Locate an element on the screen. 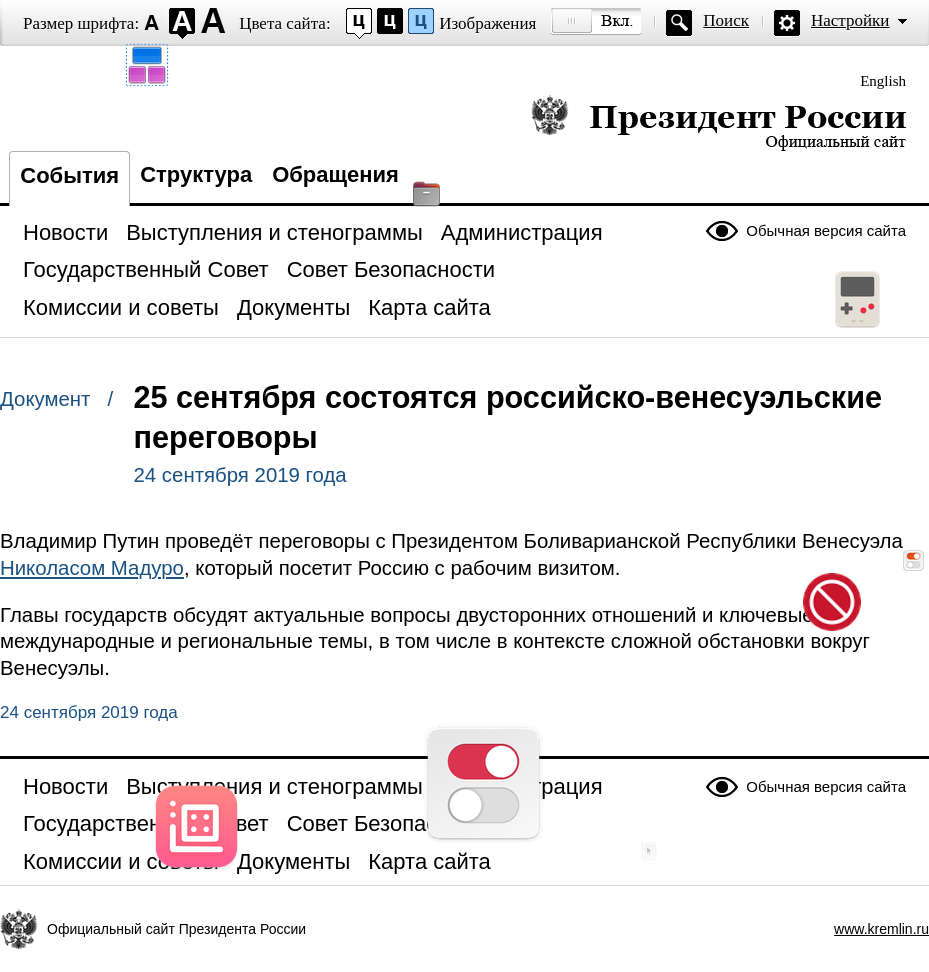 This screenshot has height=972, width=929. cursor image file type is located at coordinates (649, 851).